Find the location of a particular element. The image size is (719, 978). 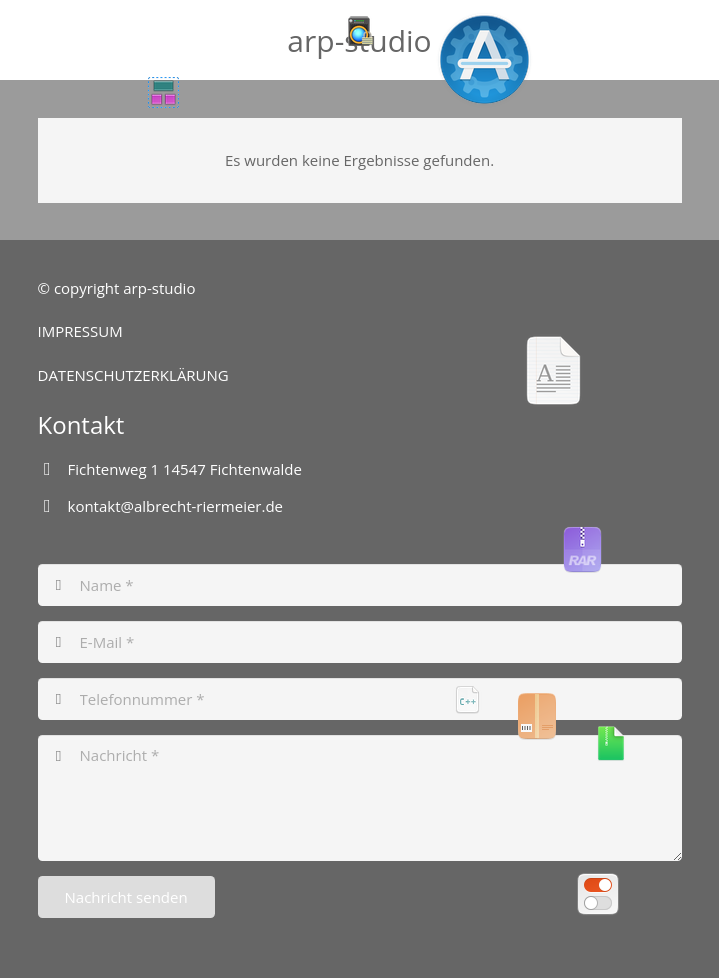

a rich text or formatted document file is located at coordinates (553, 370).